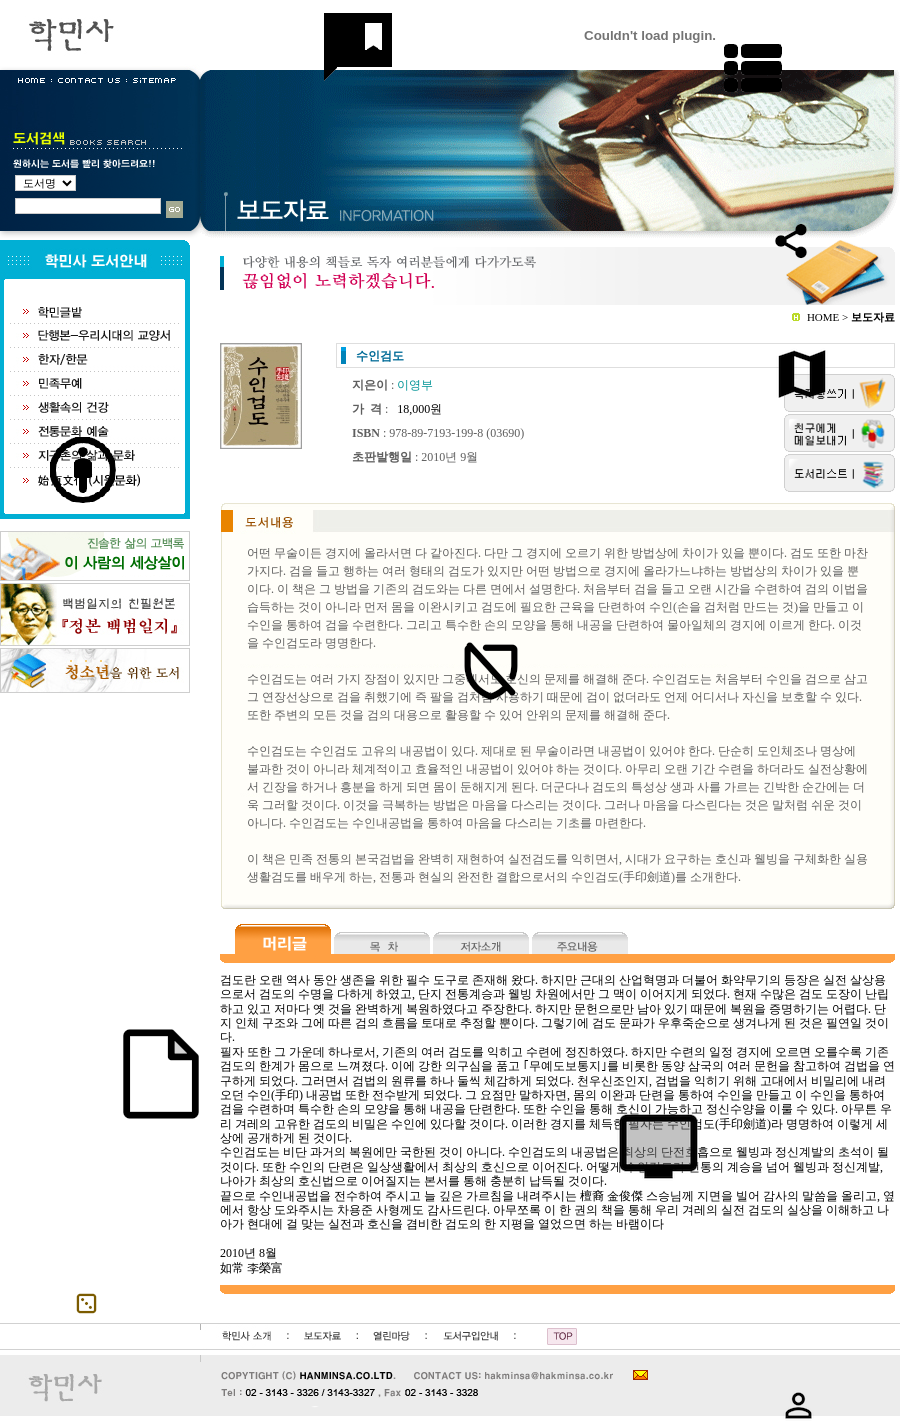  I want to click on randomize or shuffle content, so click(86, 1303).